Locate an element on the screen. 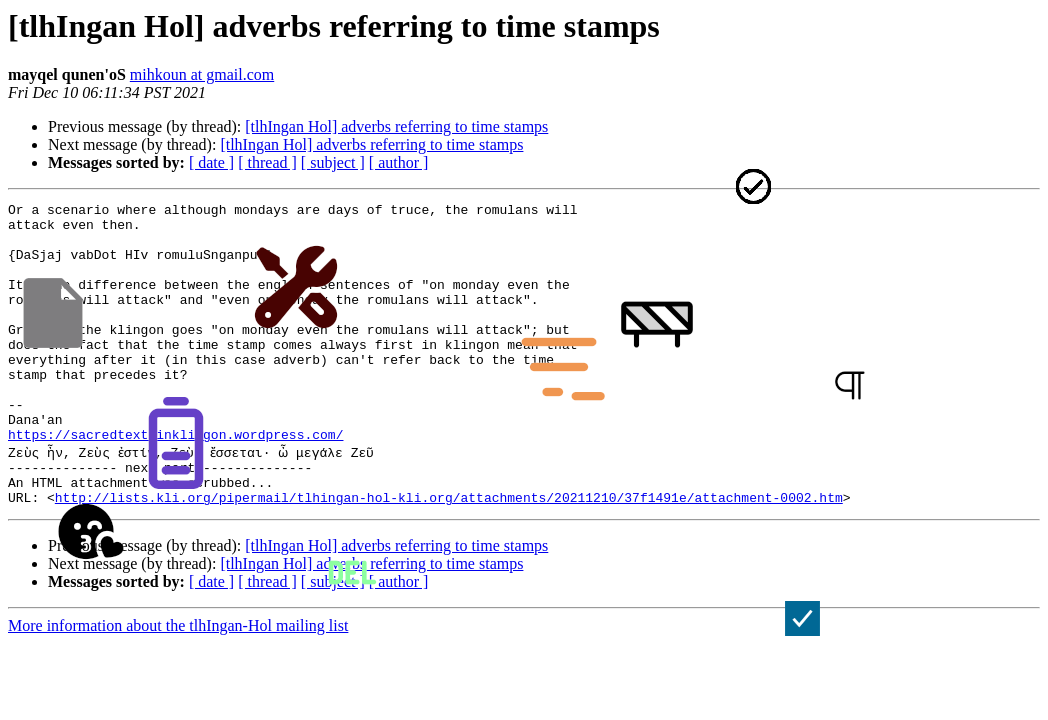 The height and width of the screenshot is (720, 1048). indicates task or action completed successfully is located at coordinates (753, 186).